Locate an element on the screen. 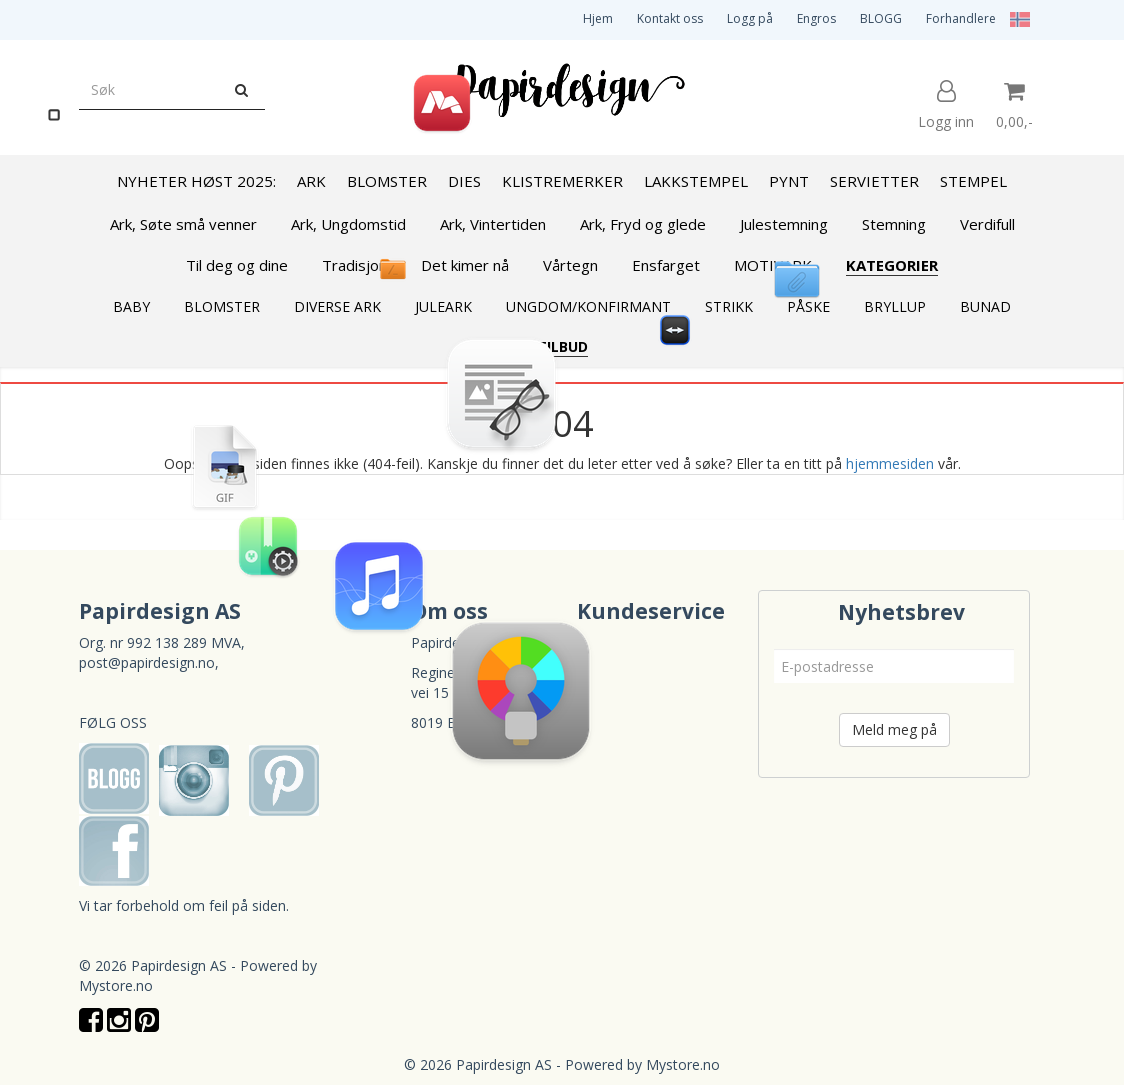 The image size is (1124, 1085). open gnome documents app is located at coordinates (501, 393).